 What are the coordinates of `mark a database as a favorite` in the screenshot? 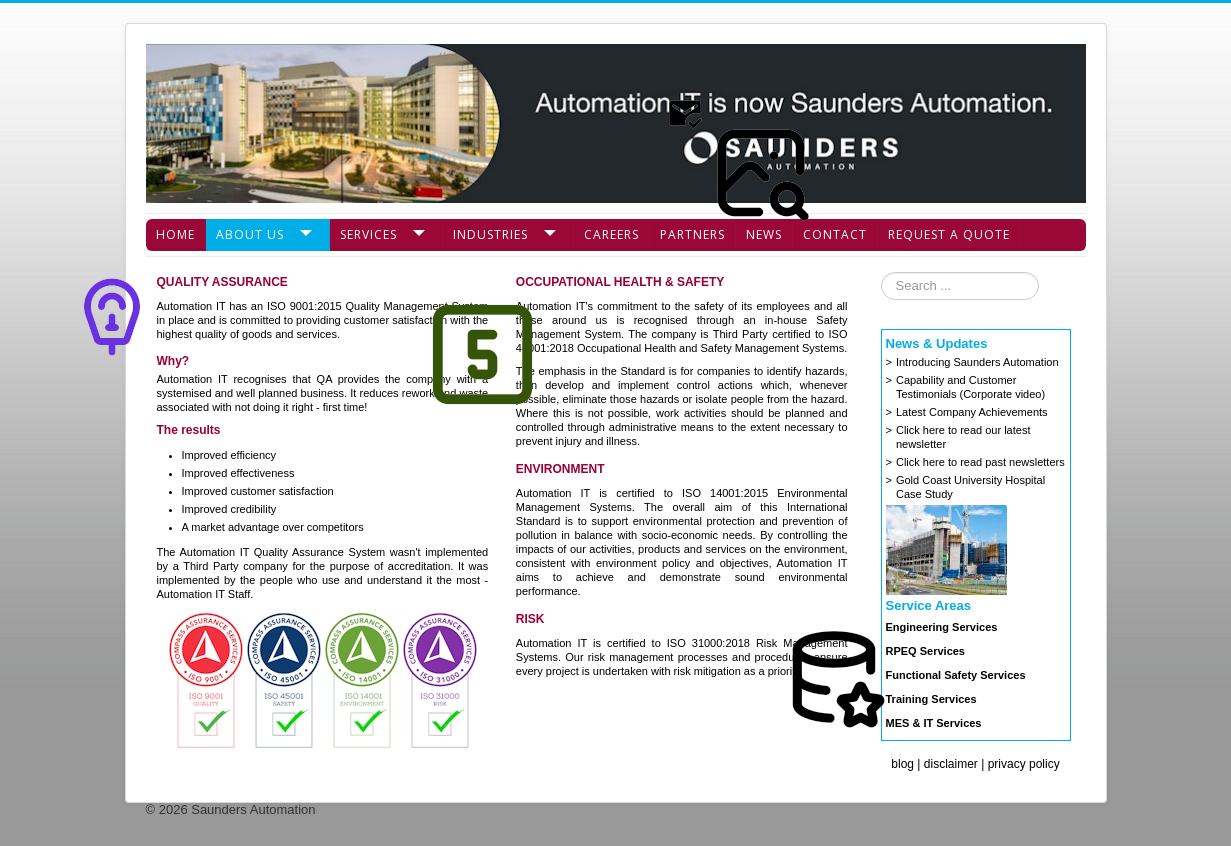 It's located at (834, 677).